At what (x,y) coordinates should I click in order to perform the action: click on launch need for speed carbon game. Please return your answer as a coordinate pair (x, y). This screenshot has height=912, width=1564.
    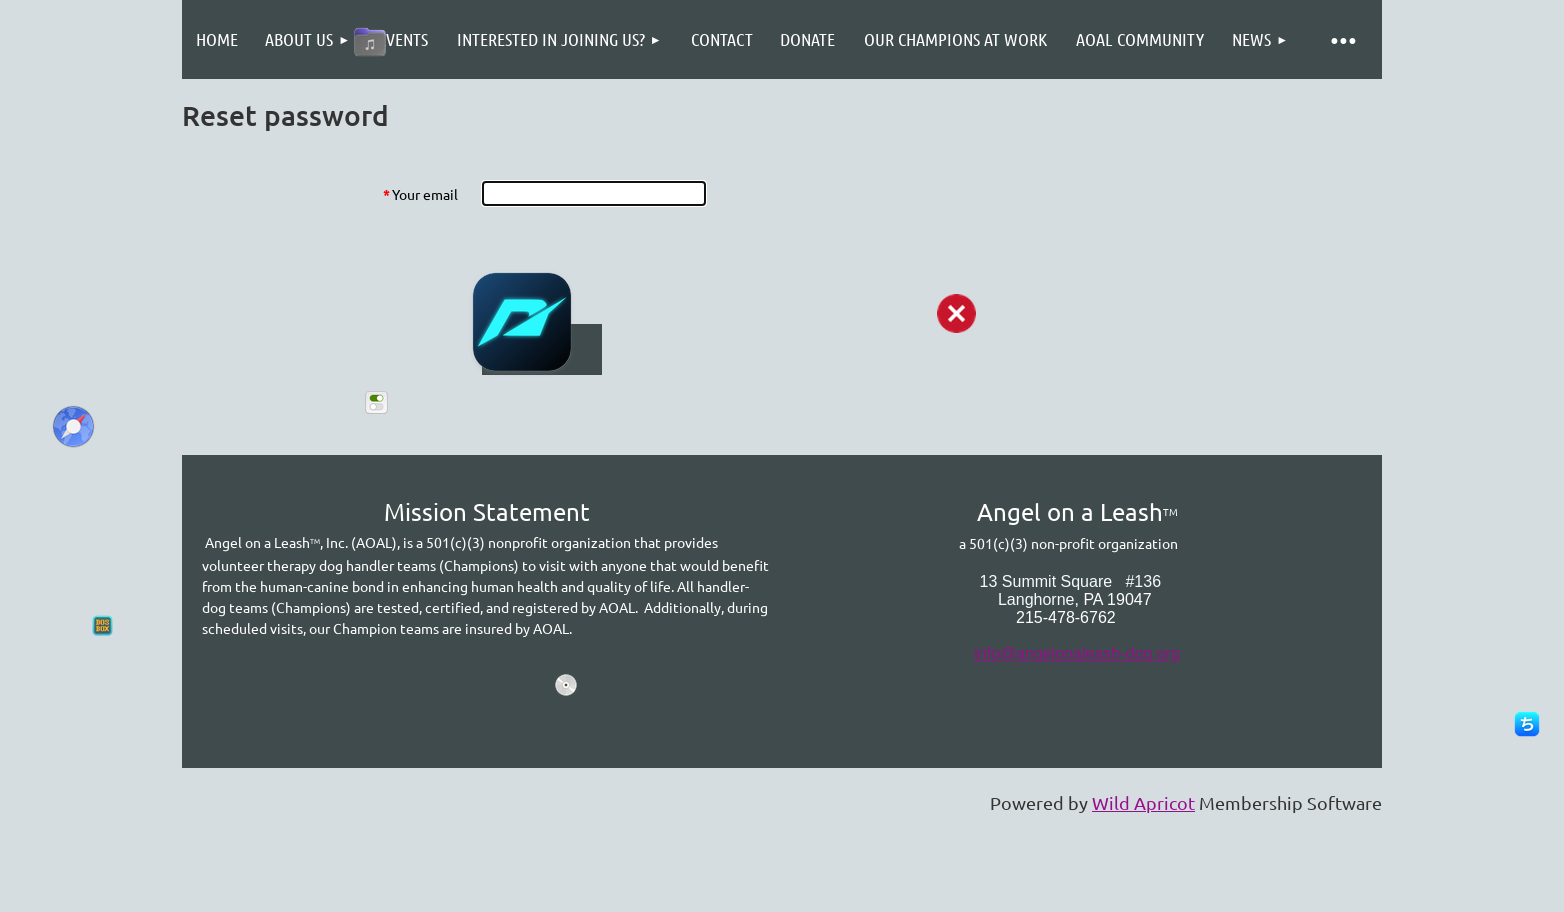
    Looking at the image, I should click on (522, 322).